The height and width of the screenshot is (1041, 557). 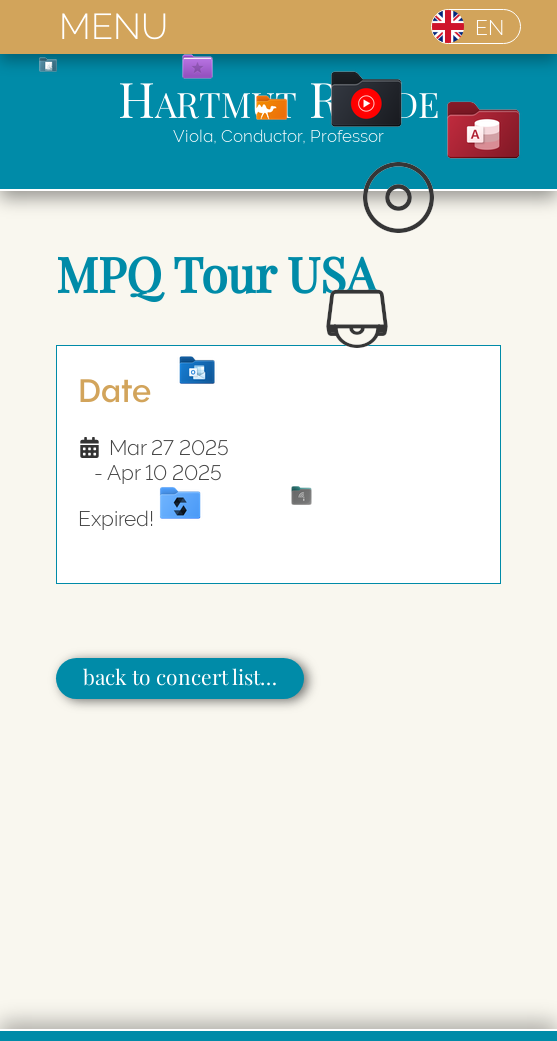 I want to click on open lumion project files folder, so click(x=48, y=65).